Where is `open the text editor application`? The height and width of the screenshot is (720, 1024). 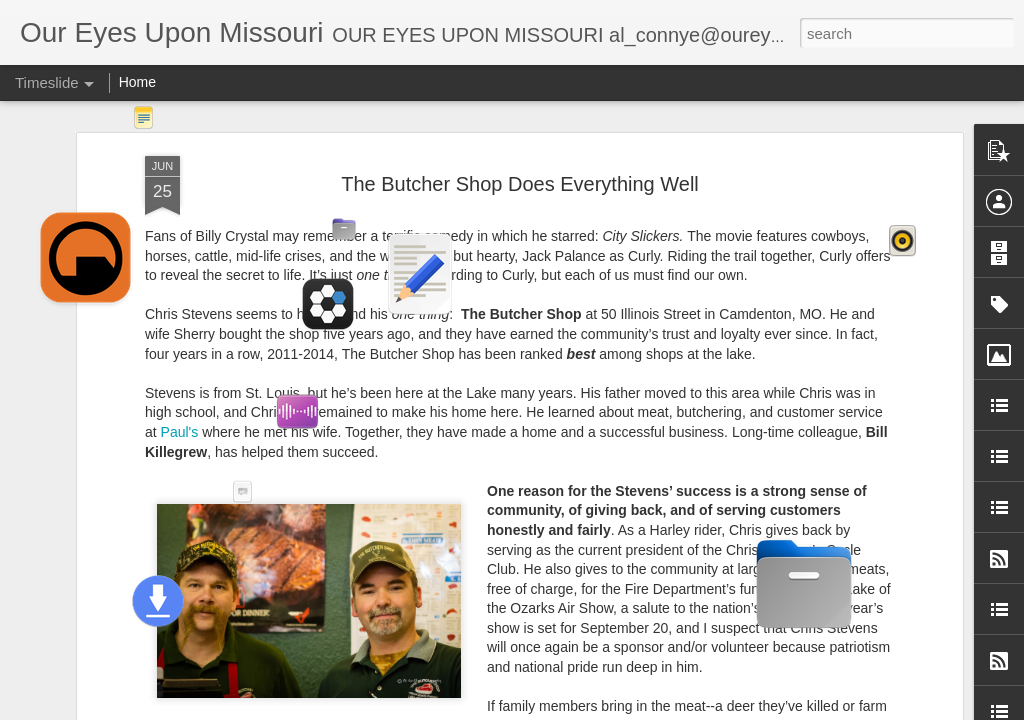
open the text editor application is located at coordinates (420, 274).